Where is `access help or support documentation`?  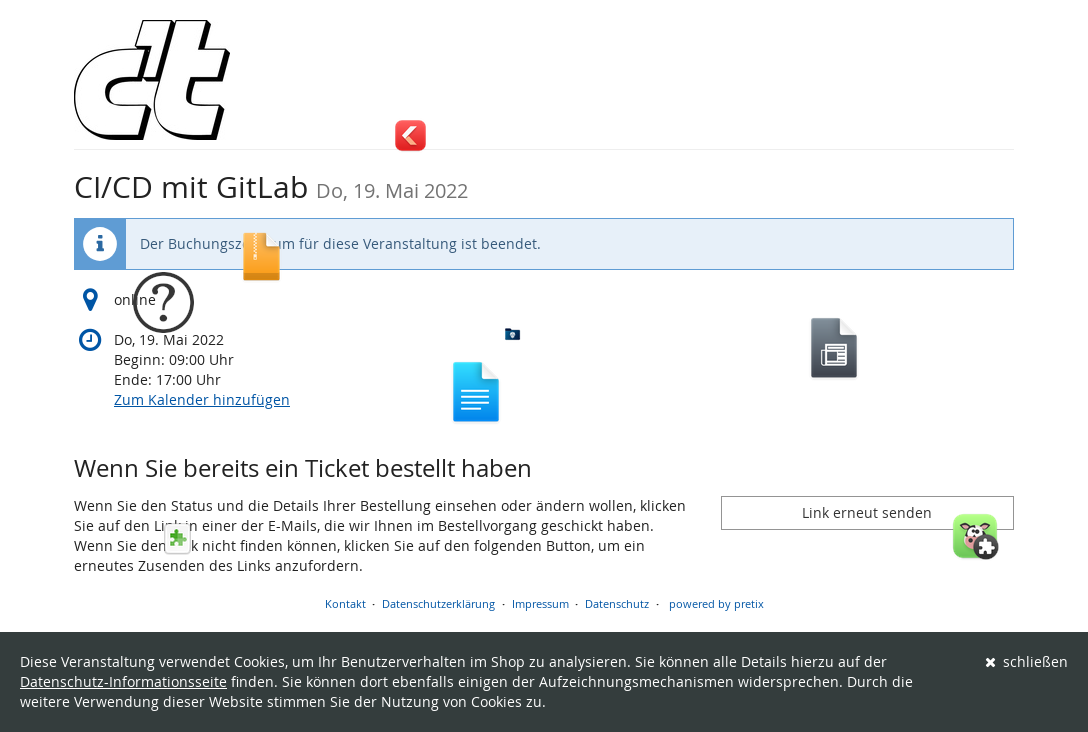
access help or support documentation is located at coordinates (163, 302).